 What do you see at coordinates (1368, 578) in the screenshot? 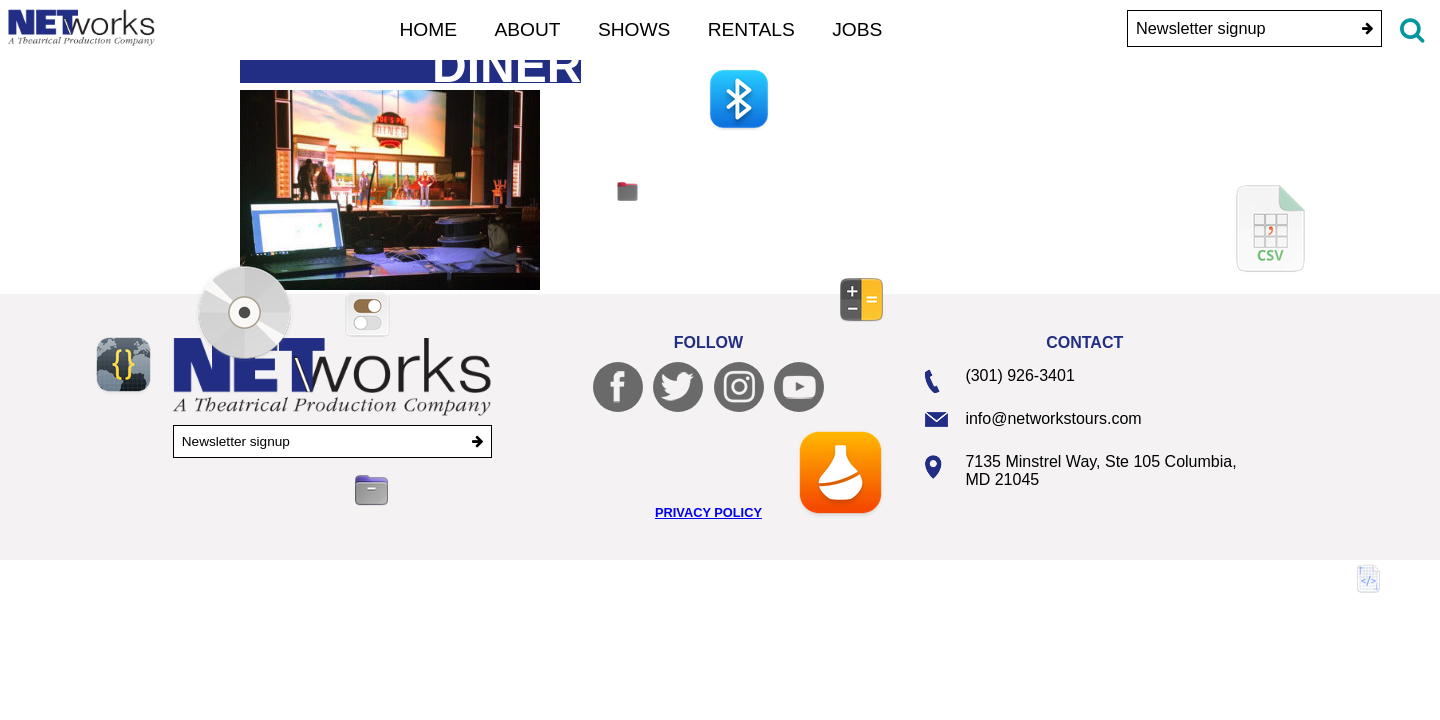
I see `twig template file type indicator` at bounding box center [1368, 578].